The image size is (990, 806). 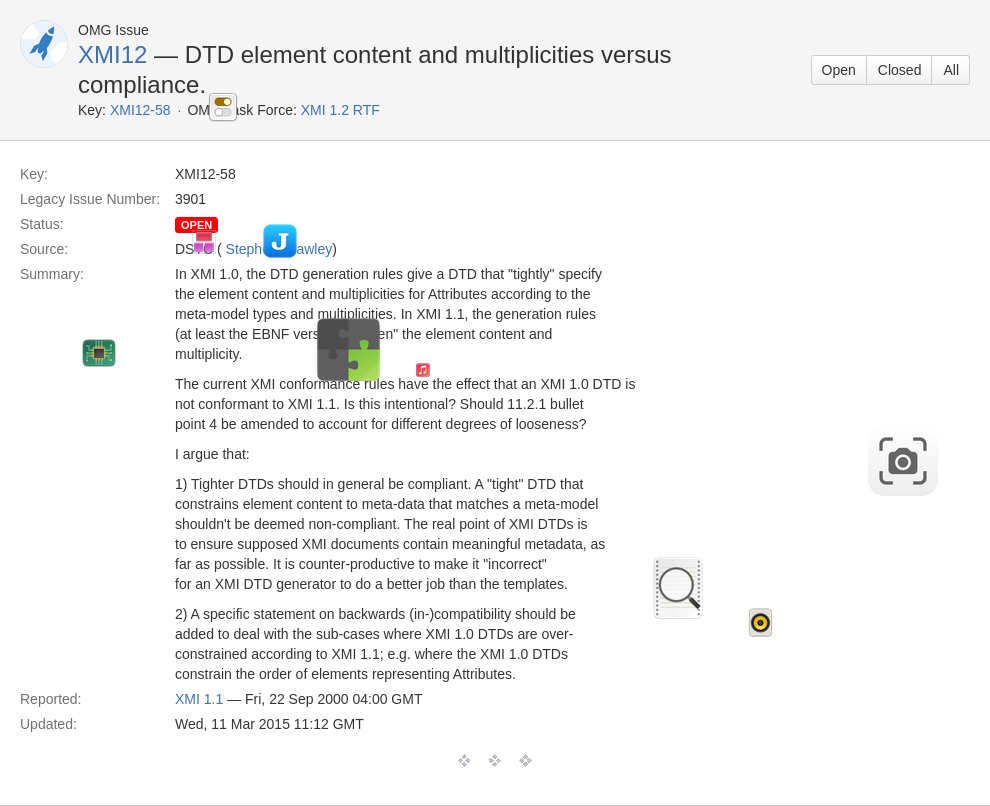 I want to click on open Joplin note-taking app, so click(x=280, y=241).